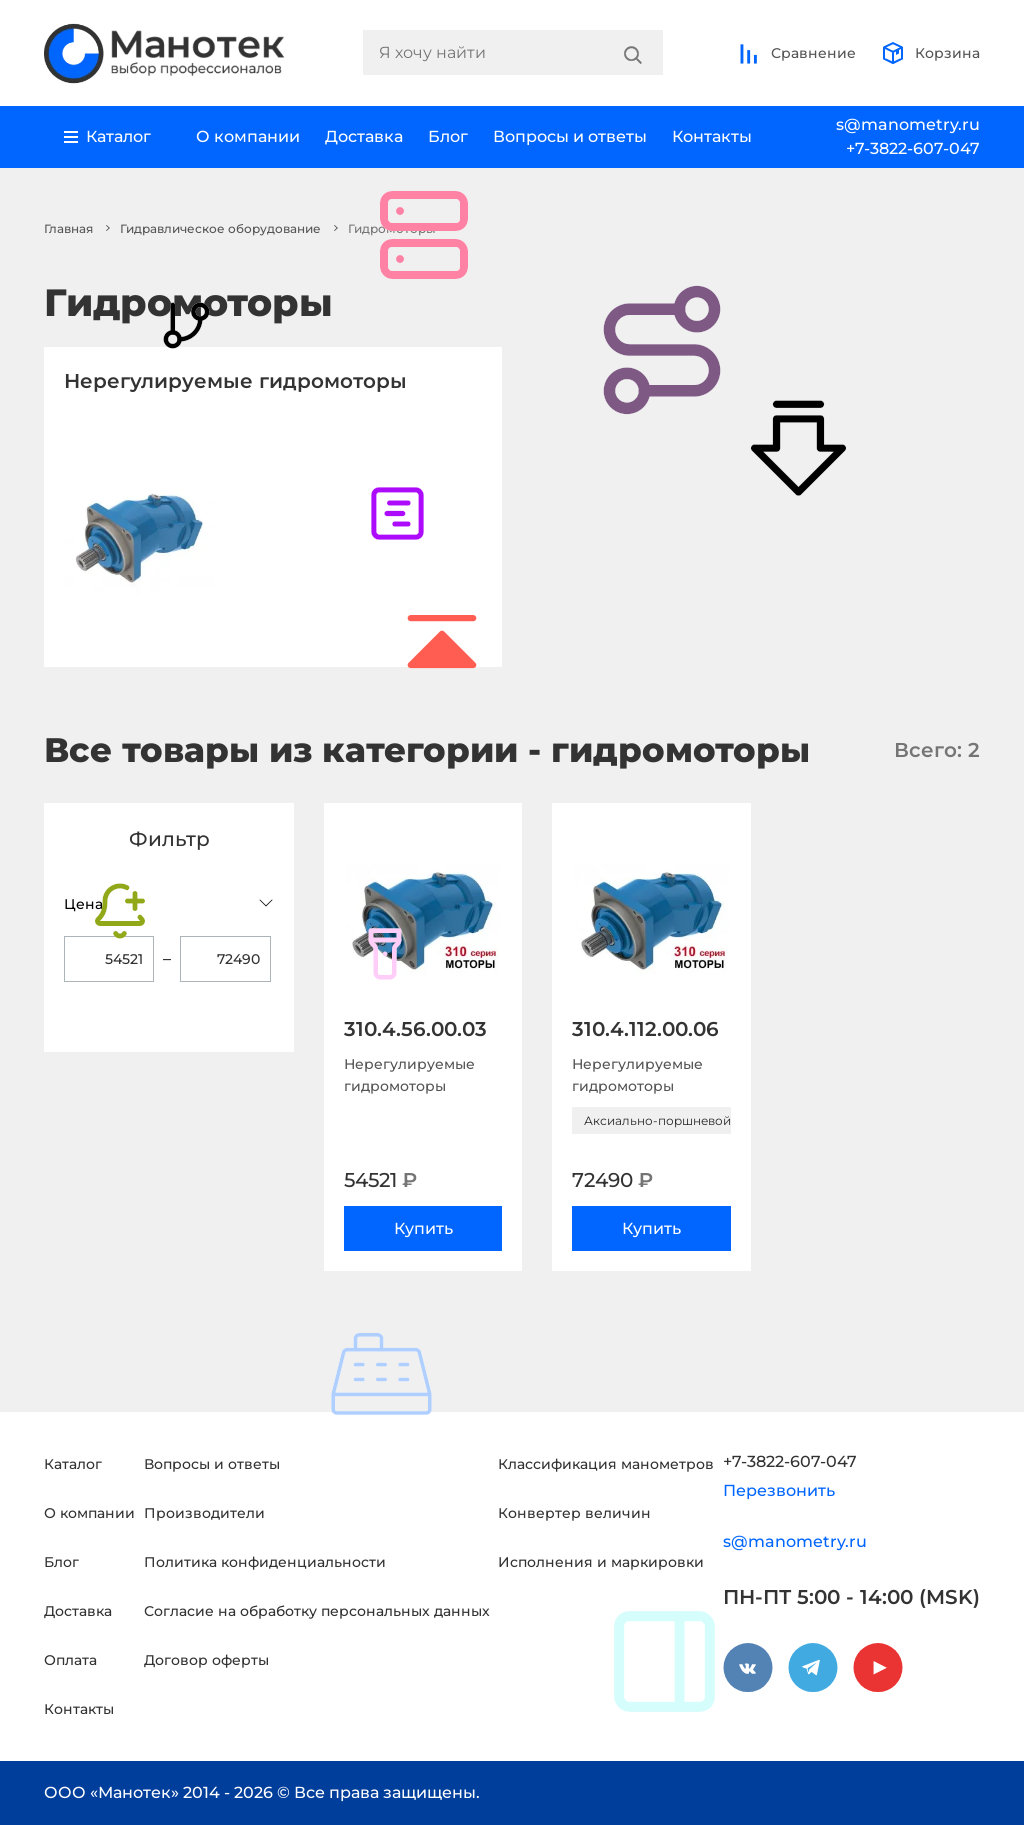 This screenshot has width=1024, height=1825. What do you see at coordinates (798, 444) in the screenshot?
I see `download file or content` at bounding box center [798, 444].